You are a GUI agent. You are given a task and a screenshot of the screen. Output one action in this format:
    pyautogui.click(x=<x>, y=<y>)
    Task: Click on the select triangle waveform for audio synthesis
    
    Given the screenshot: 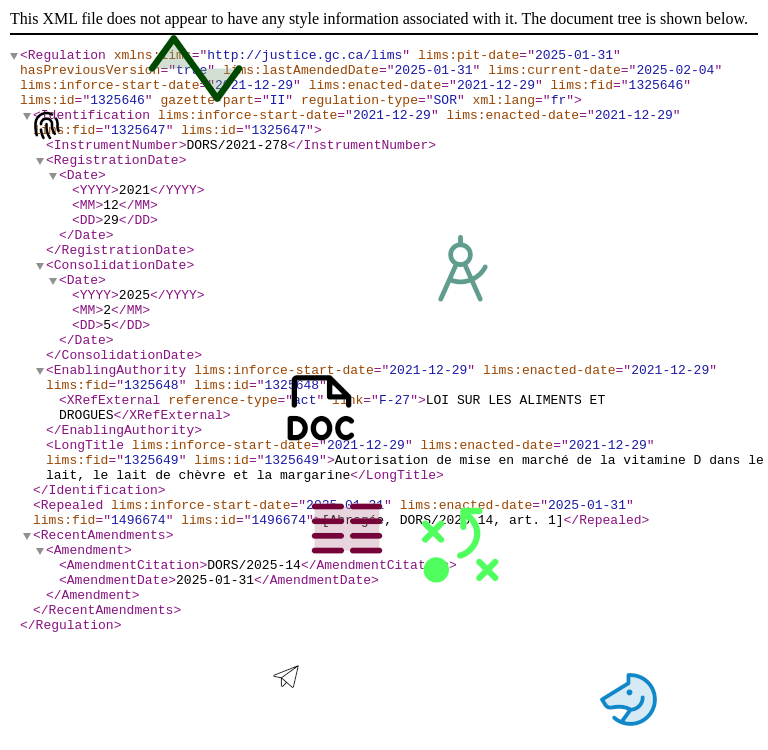 What is the action you would take?
    pyautogui.click(x=195, y=68)
    